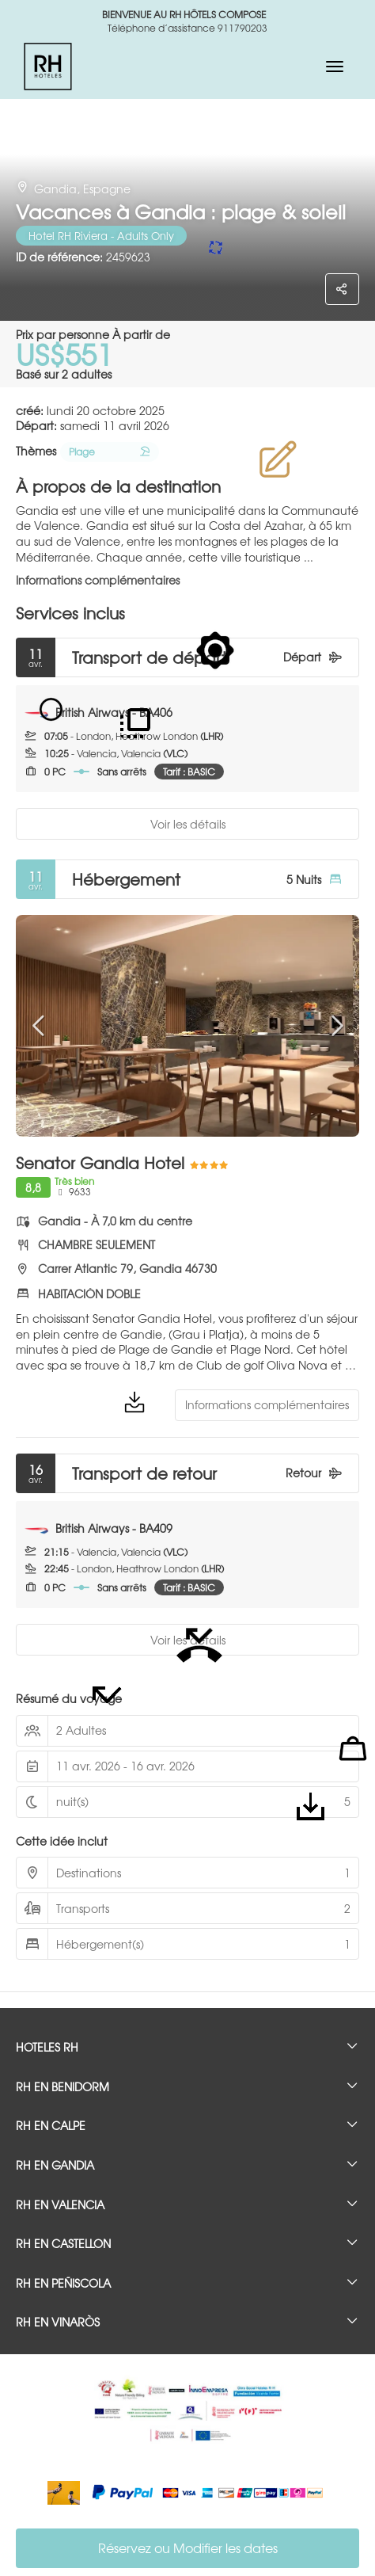 This screenshot has height=2576, width=375. Describe the element at coordinates (199, 1645) in the screenshot. I see `indicates a missed phone call` at that location.